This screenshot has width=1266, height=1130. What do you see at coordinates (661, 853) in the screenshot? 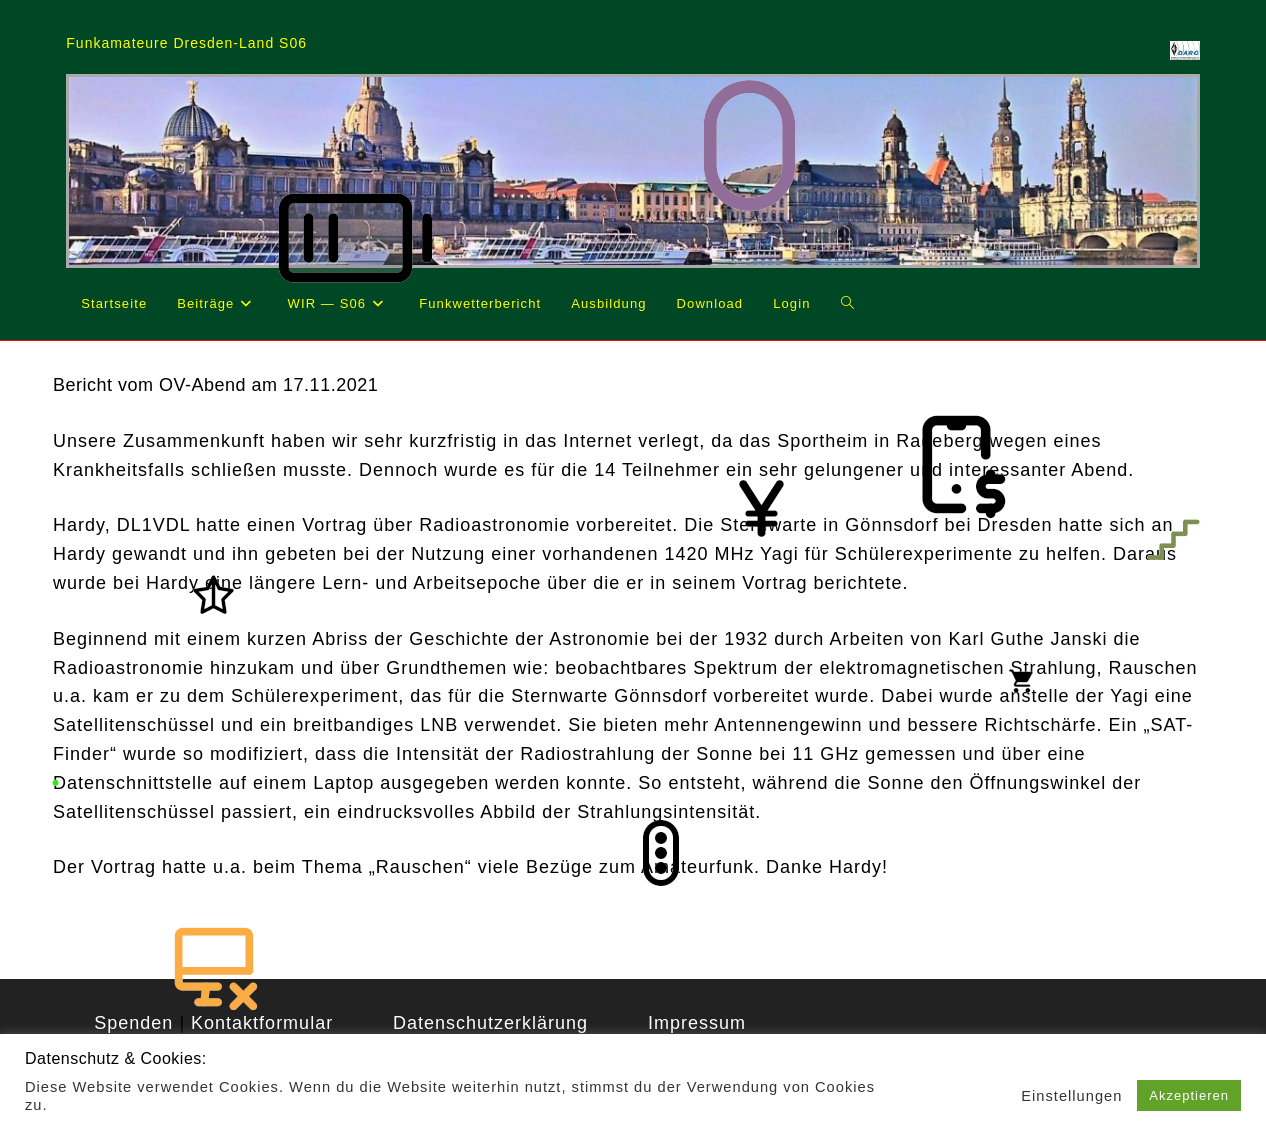
I see `traffic light indicator or status signal` at bounding box center [661, 853].